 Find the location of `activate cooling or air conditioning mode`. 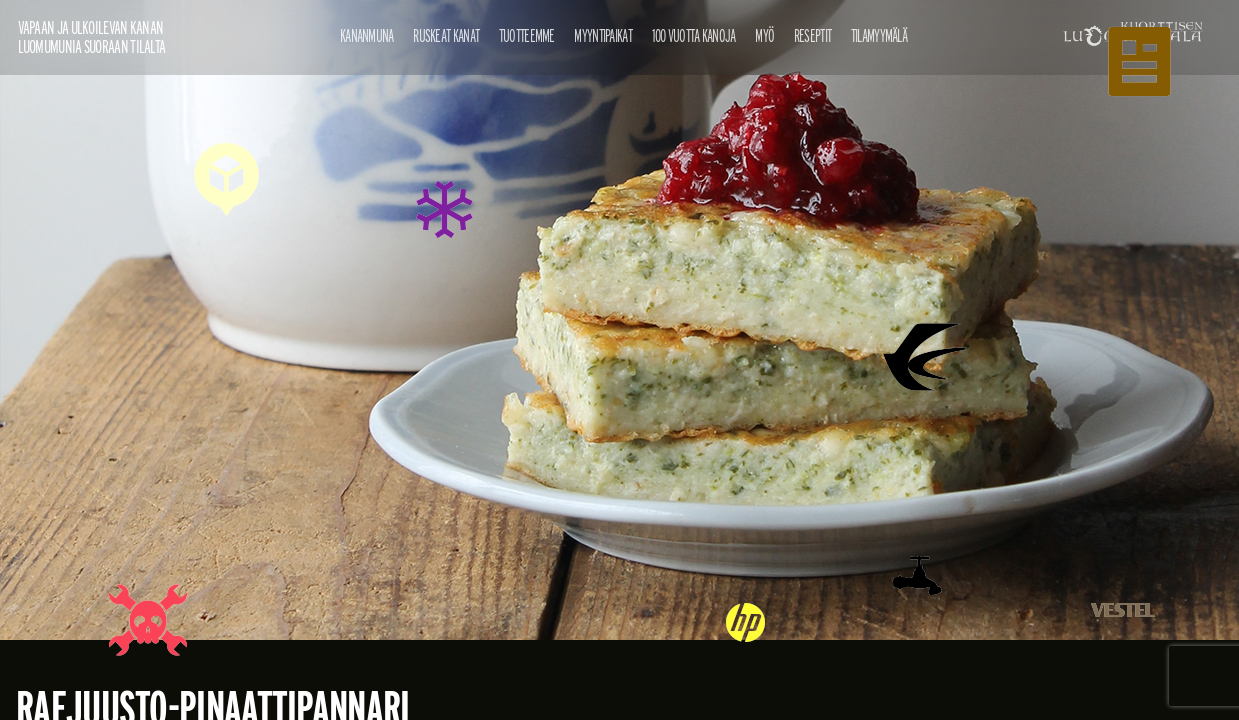

activate cooling or air conditioning mode is located at coordinates (444, 209).